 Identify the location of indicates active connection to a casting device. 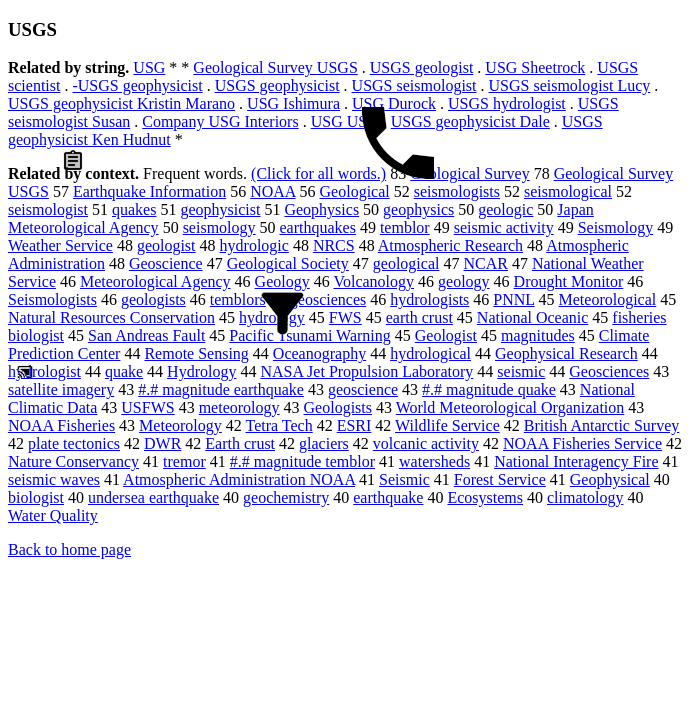
(25, 372).